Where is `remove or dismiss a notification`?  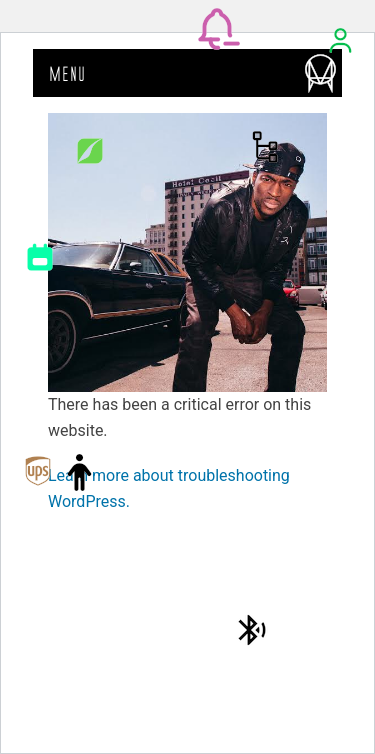 remove or dismiss a notification is located at coordinates (217, 29).